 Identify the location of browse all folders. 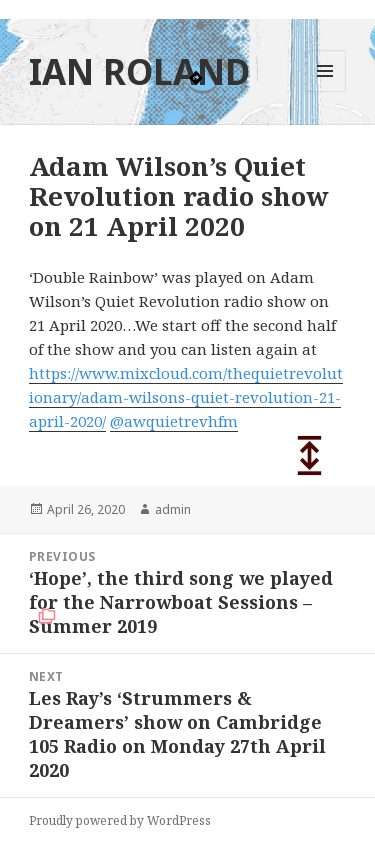
(47, 616).